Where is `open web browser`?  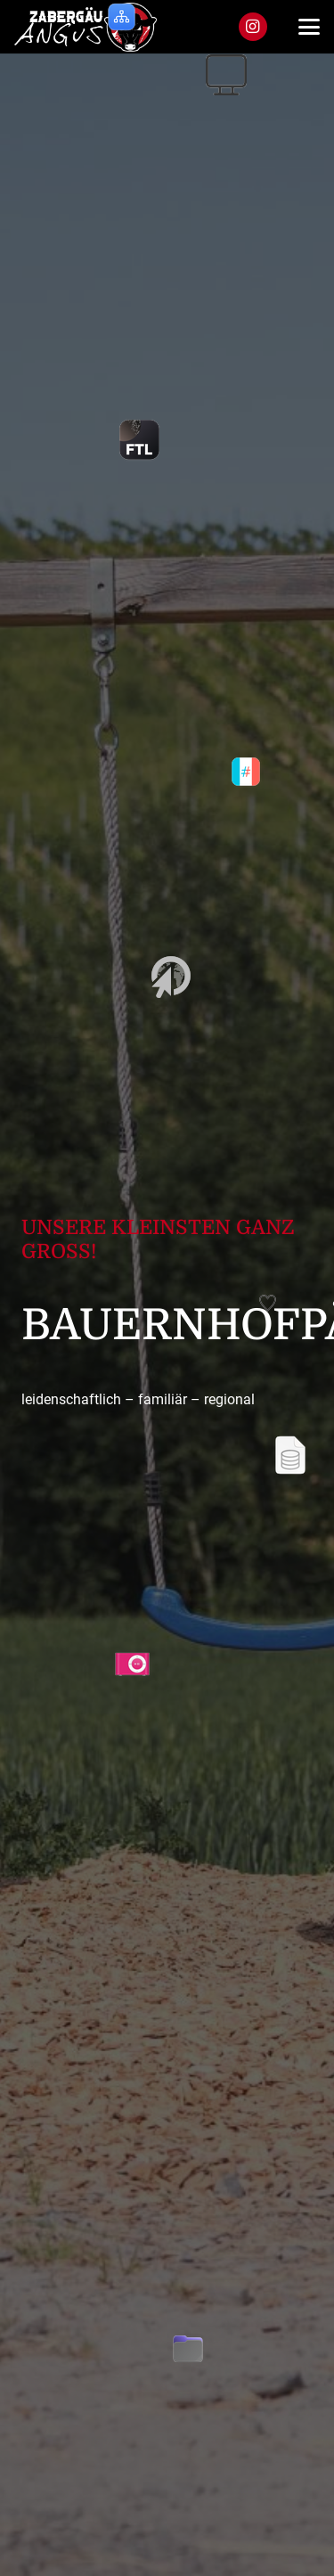
open web browser is located at coordinates (171, 976).